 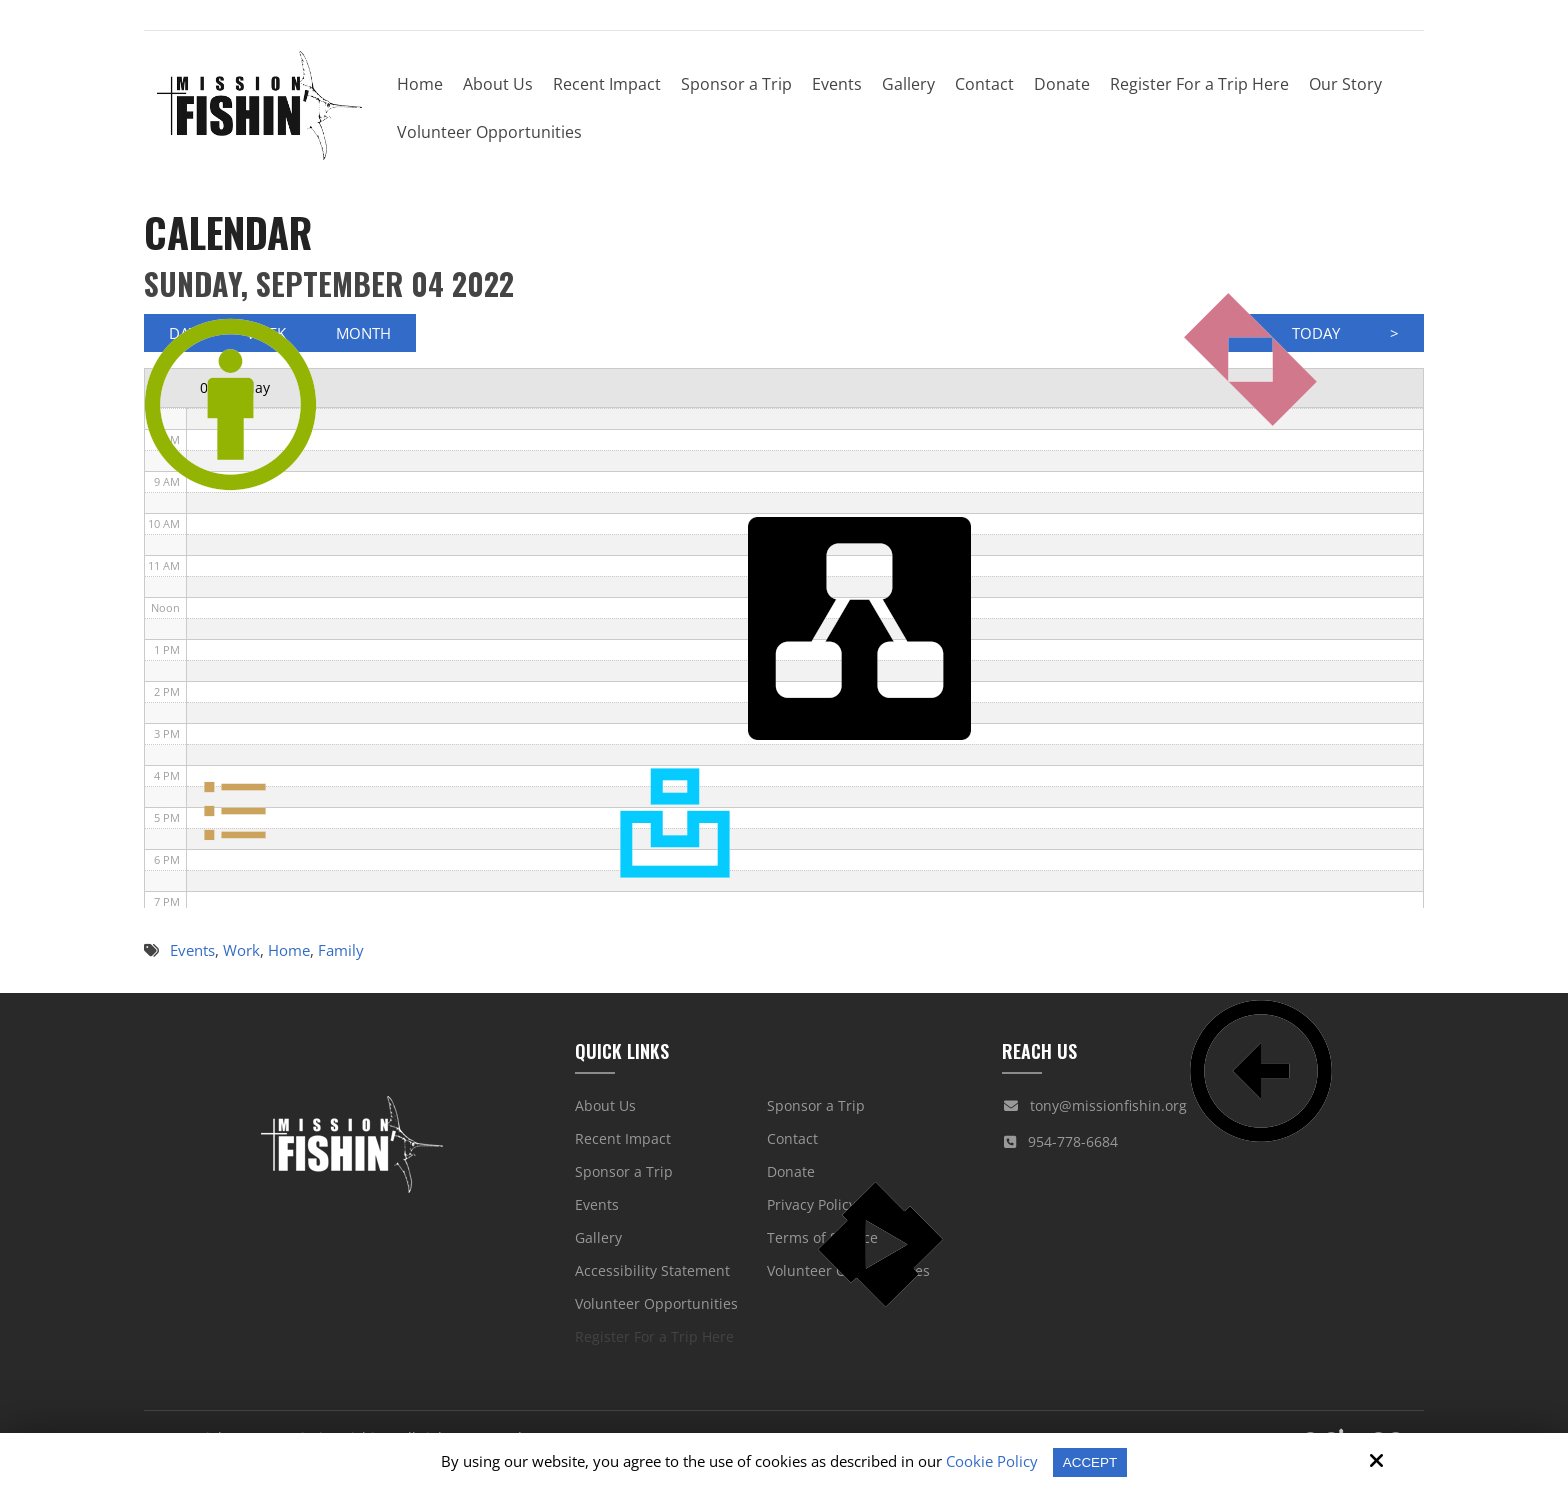 What do you see at coordinates (859, 628) in the screenshot?
I see `open diagrams.net application` at bounding box center [859, 628].